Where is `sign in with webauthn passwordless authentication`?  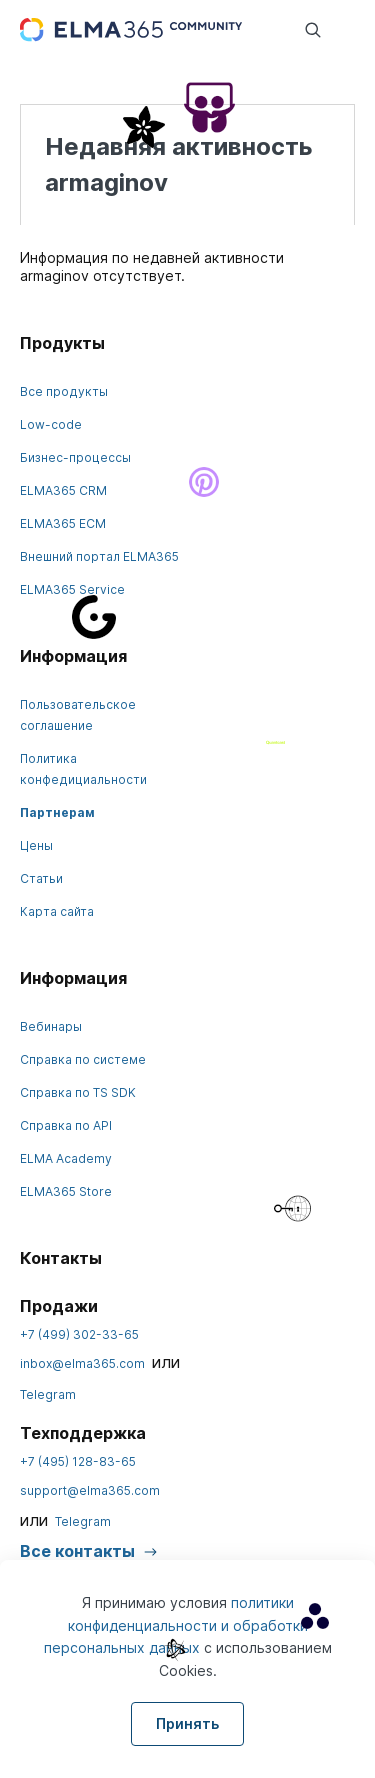 sign in with webauthn passwordless authentication is located at coordinates (292, 1208).